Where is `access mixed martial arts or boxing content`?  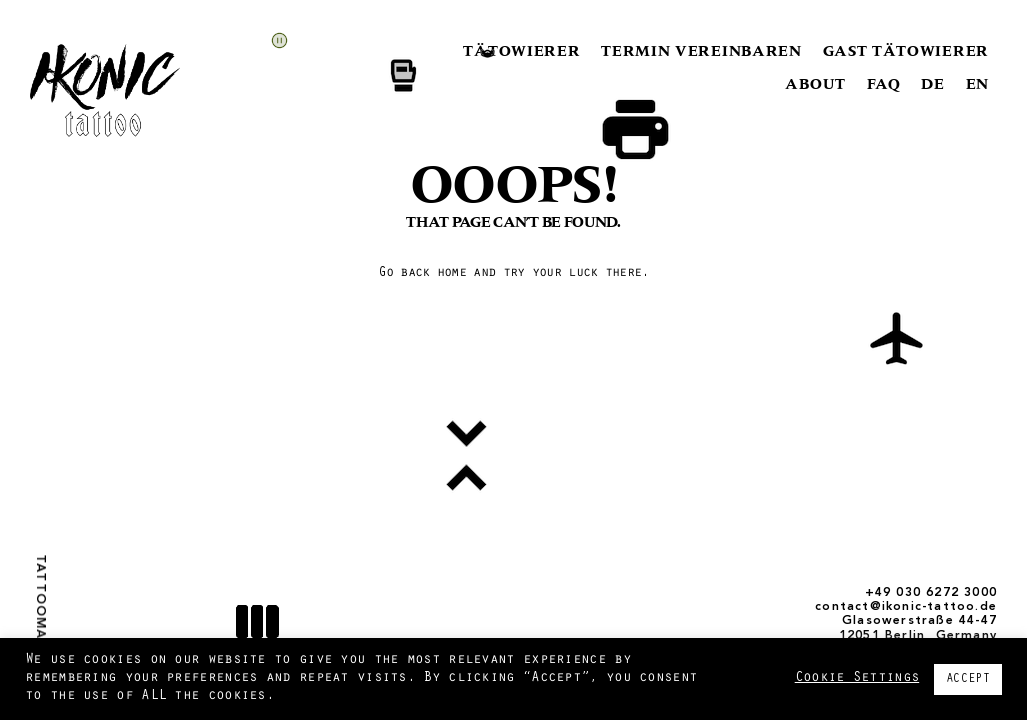 access mixed martial arts or boxing content is located at coordinates (403, 75).